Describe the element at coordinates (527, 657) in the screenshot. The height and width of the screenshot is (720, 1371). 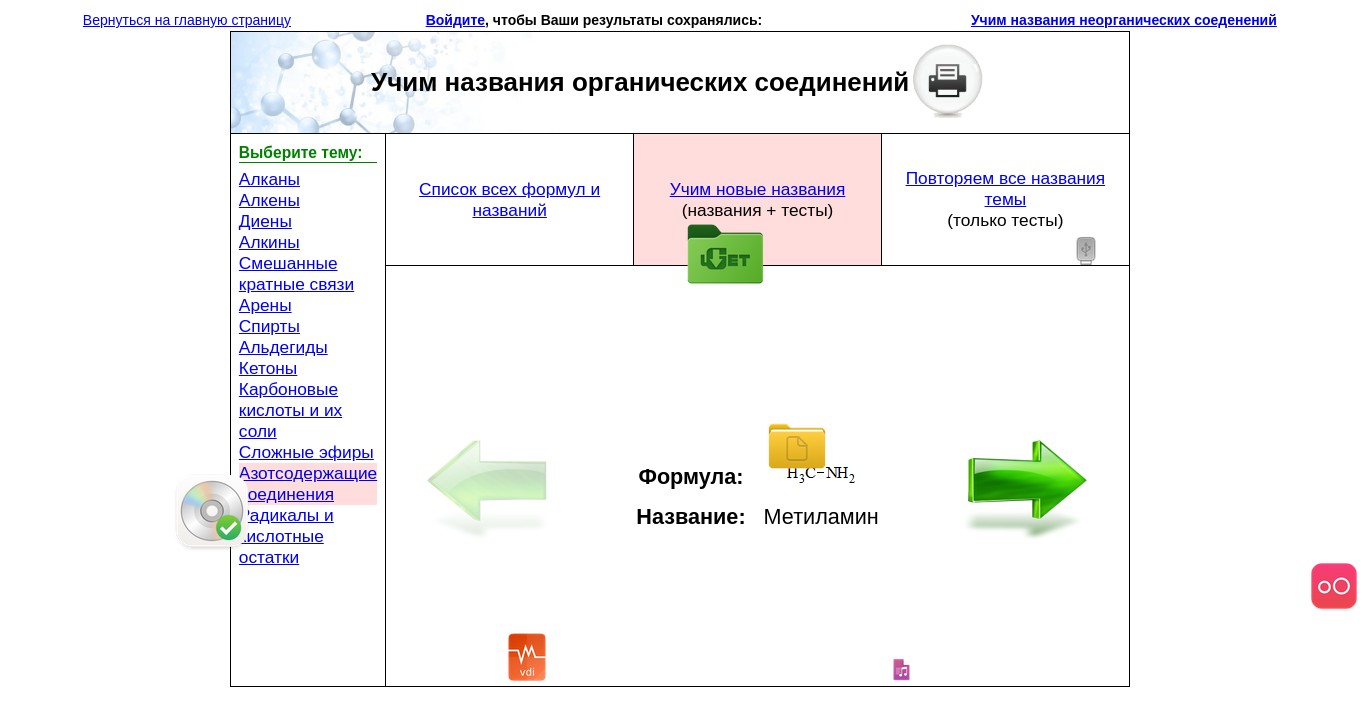
I see `virtualbox virtual disk image file` at that location.